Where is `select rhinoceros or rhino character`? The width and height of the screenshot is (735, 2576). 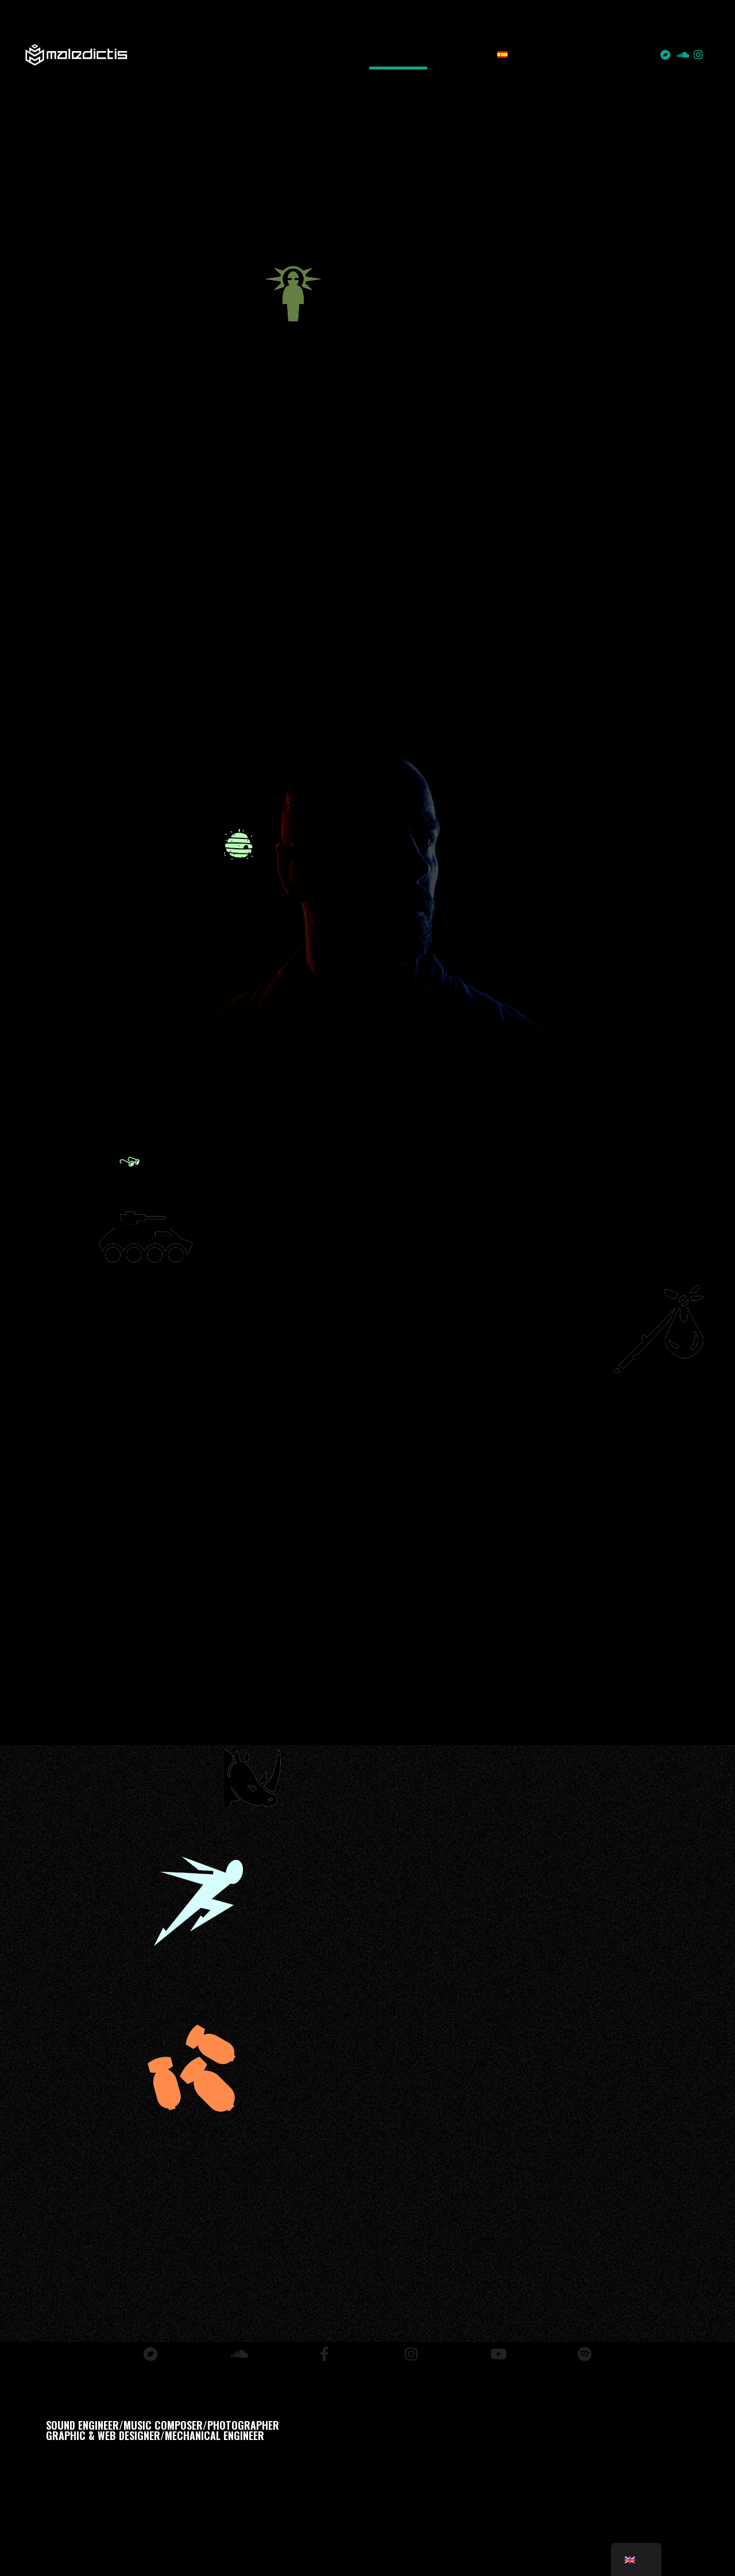 select rhinoceros or rhino character is located at coordinates (254, 1777).